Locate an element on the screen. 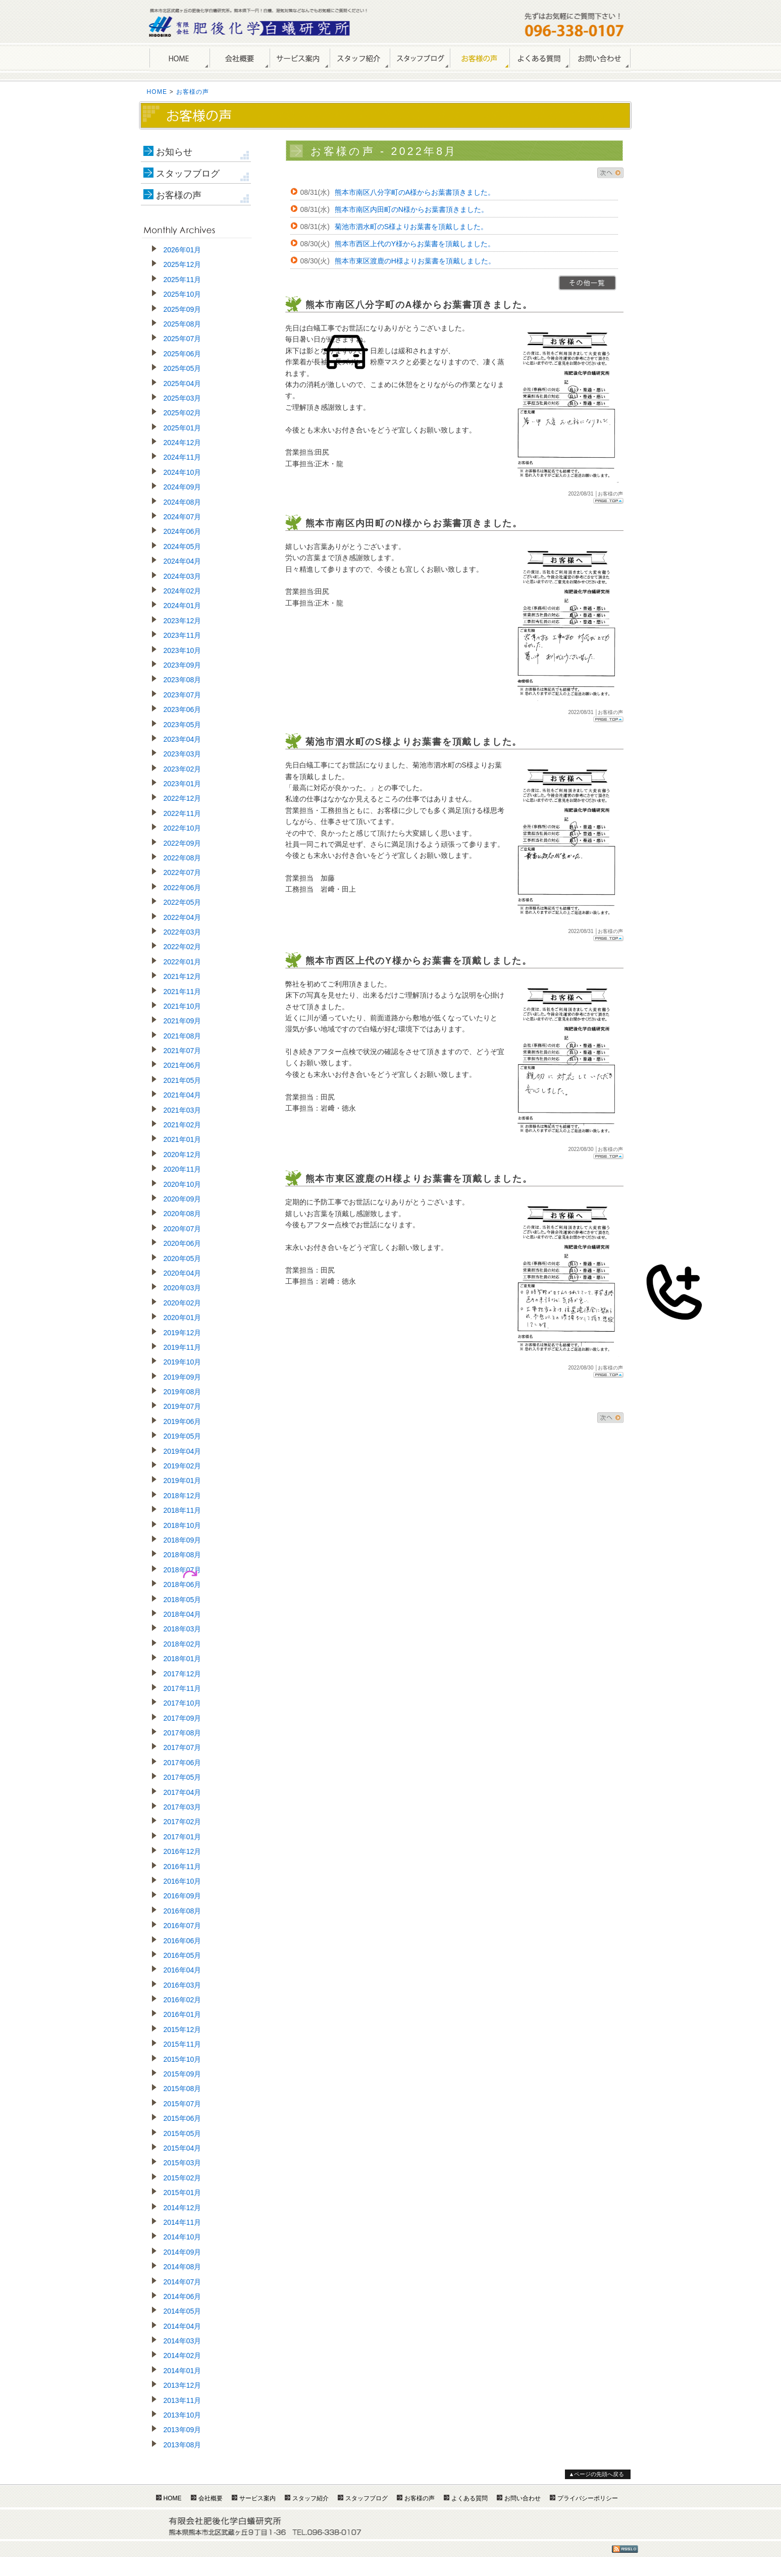 Image resolution: width=781 pixels, height=2576 pixels. redo an action is located at coordinates (190, 1574).